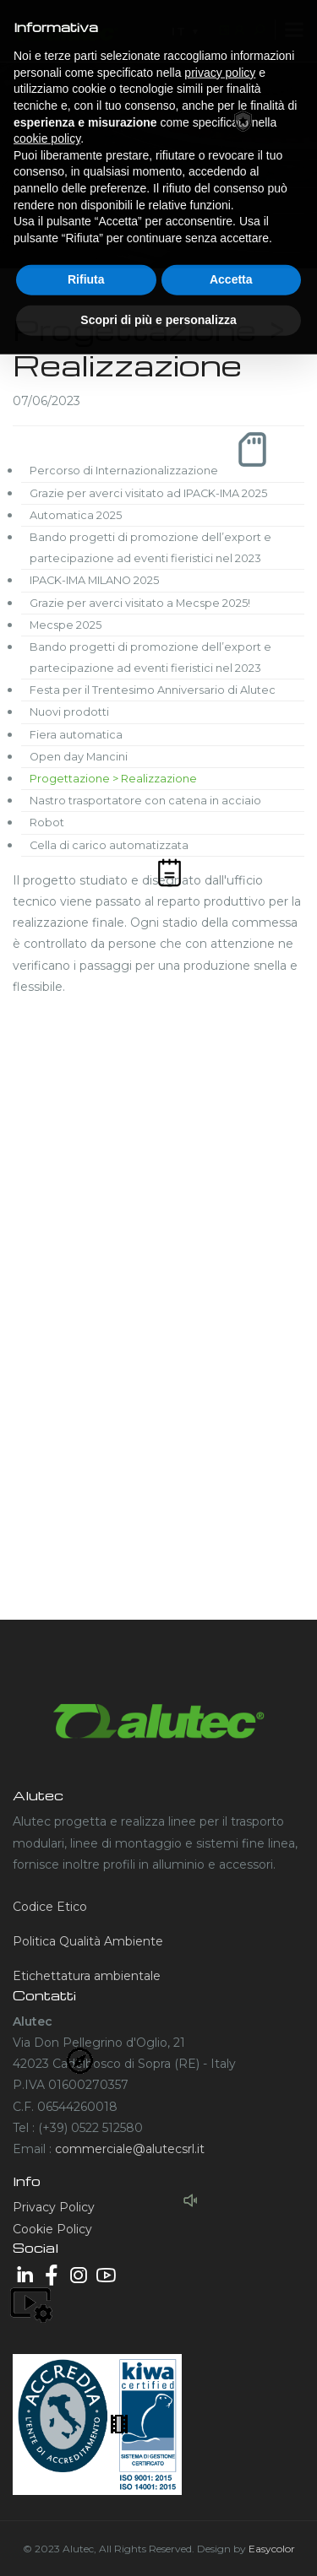 The height and width of the screenshot is (2576, 317). Describe the element at coordinates (119, 2424) in the screenshot. I see `access local movie theaters or showtimes` at that location.